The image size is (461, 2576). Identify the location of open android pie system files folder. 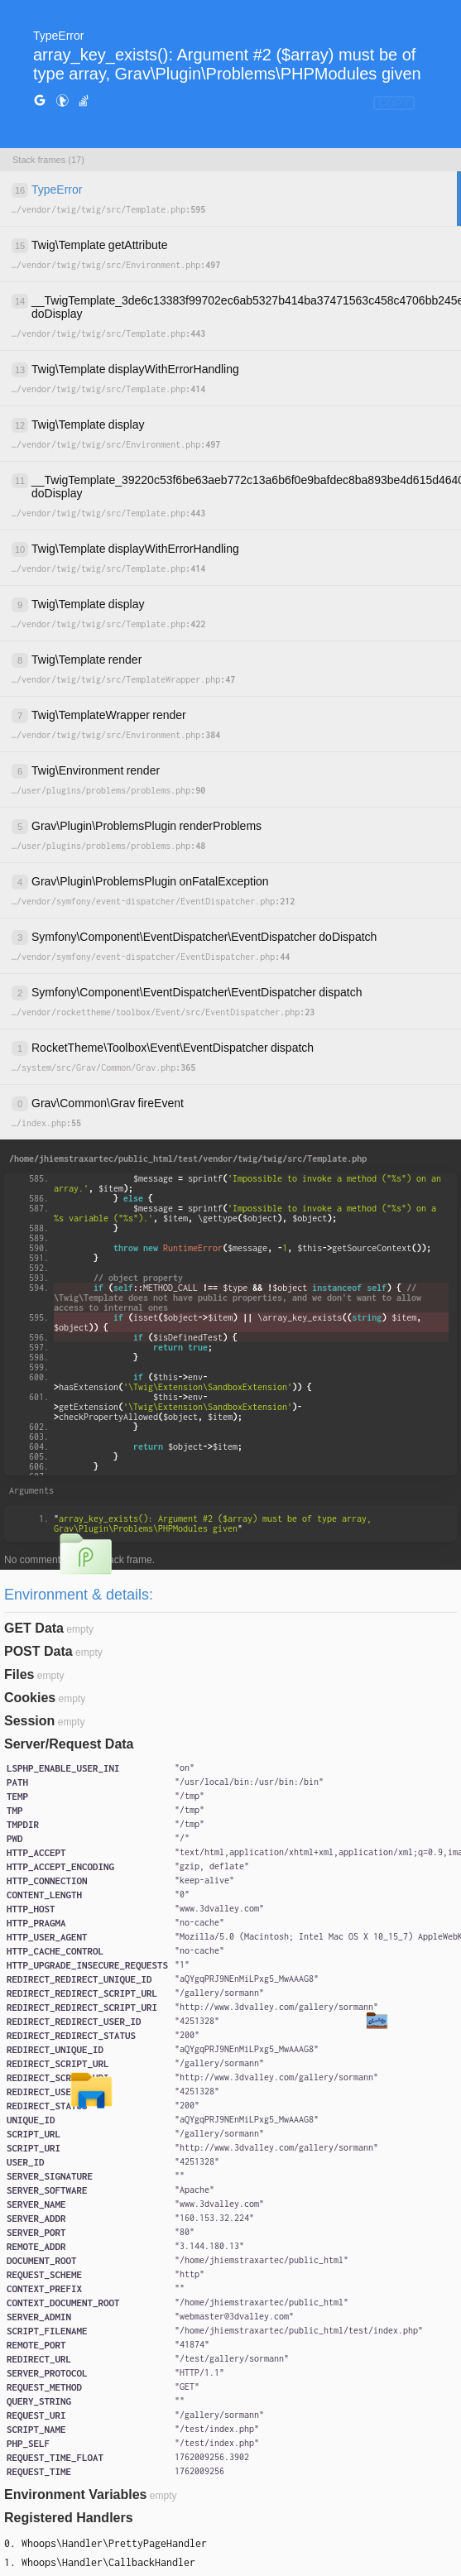
(85, 1555).